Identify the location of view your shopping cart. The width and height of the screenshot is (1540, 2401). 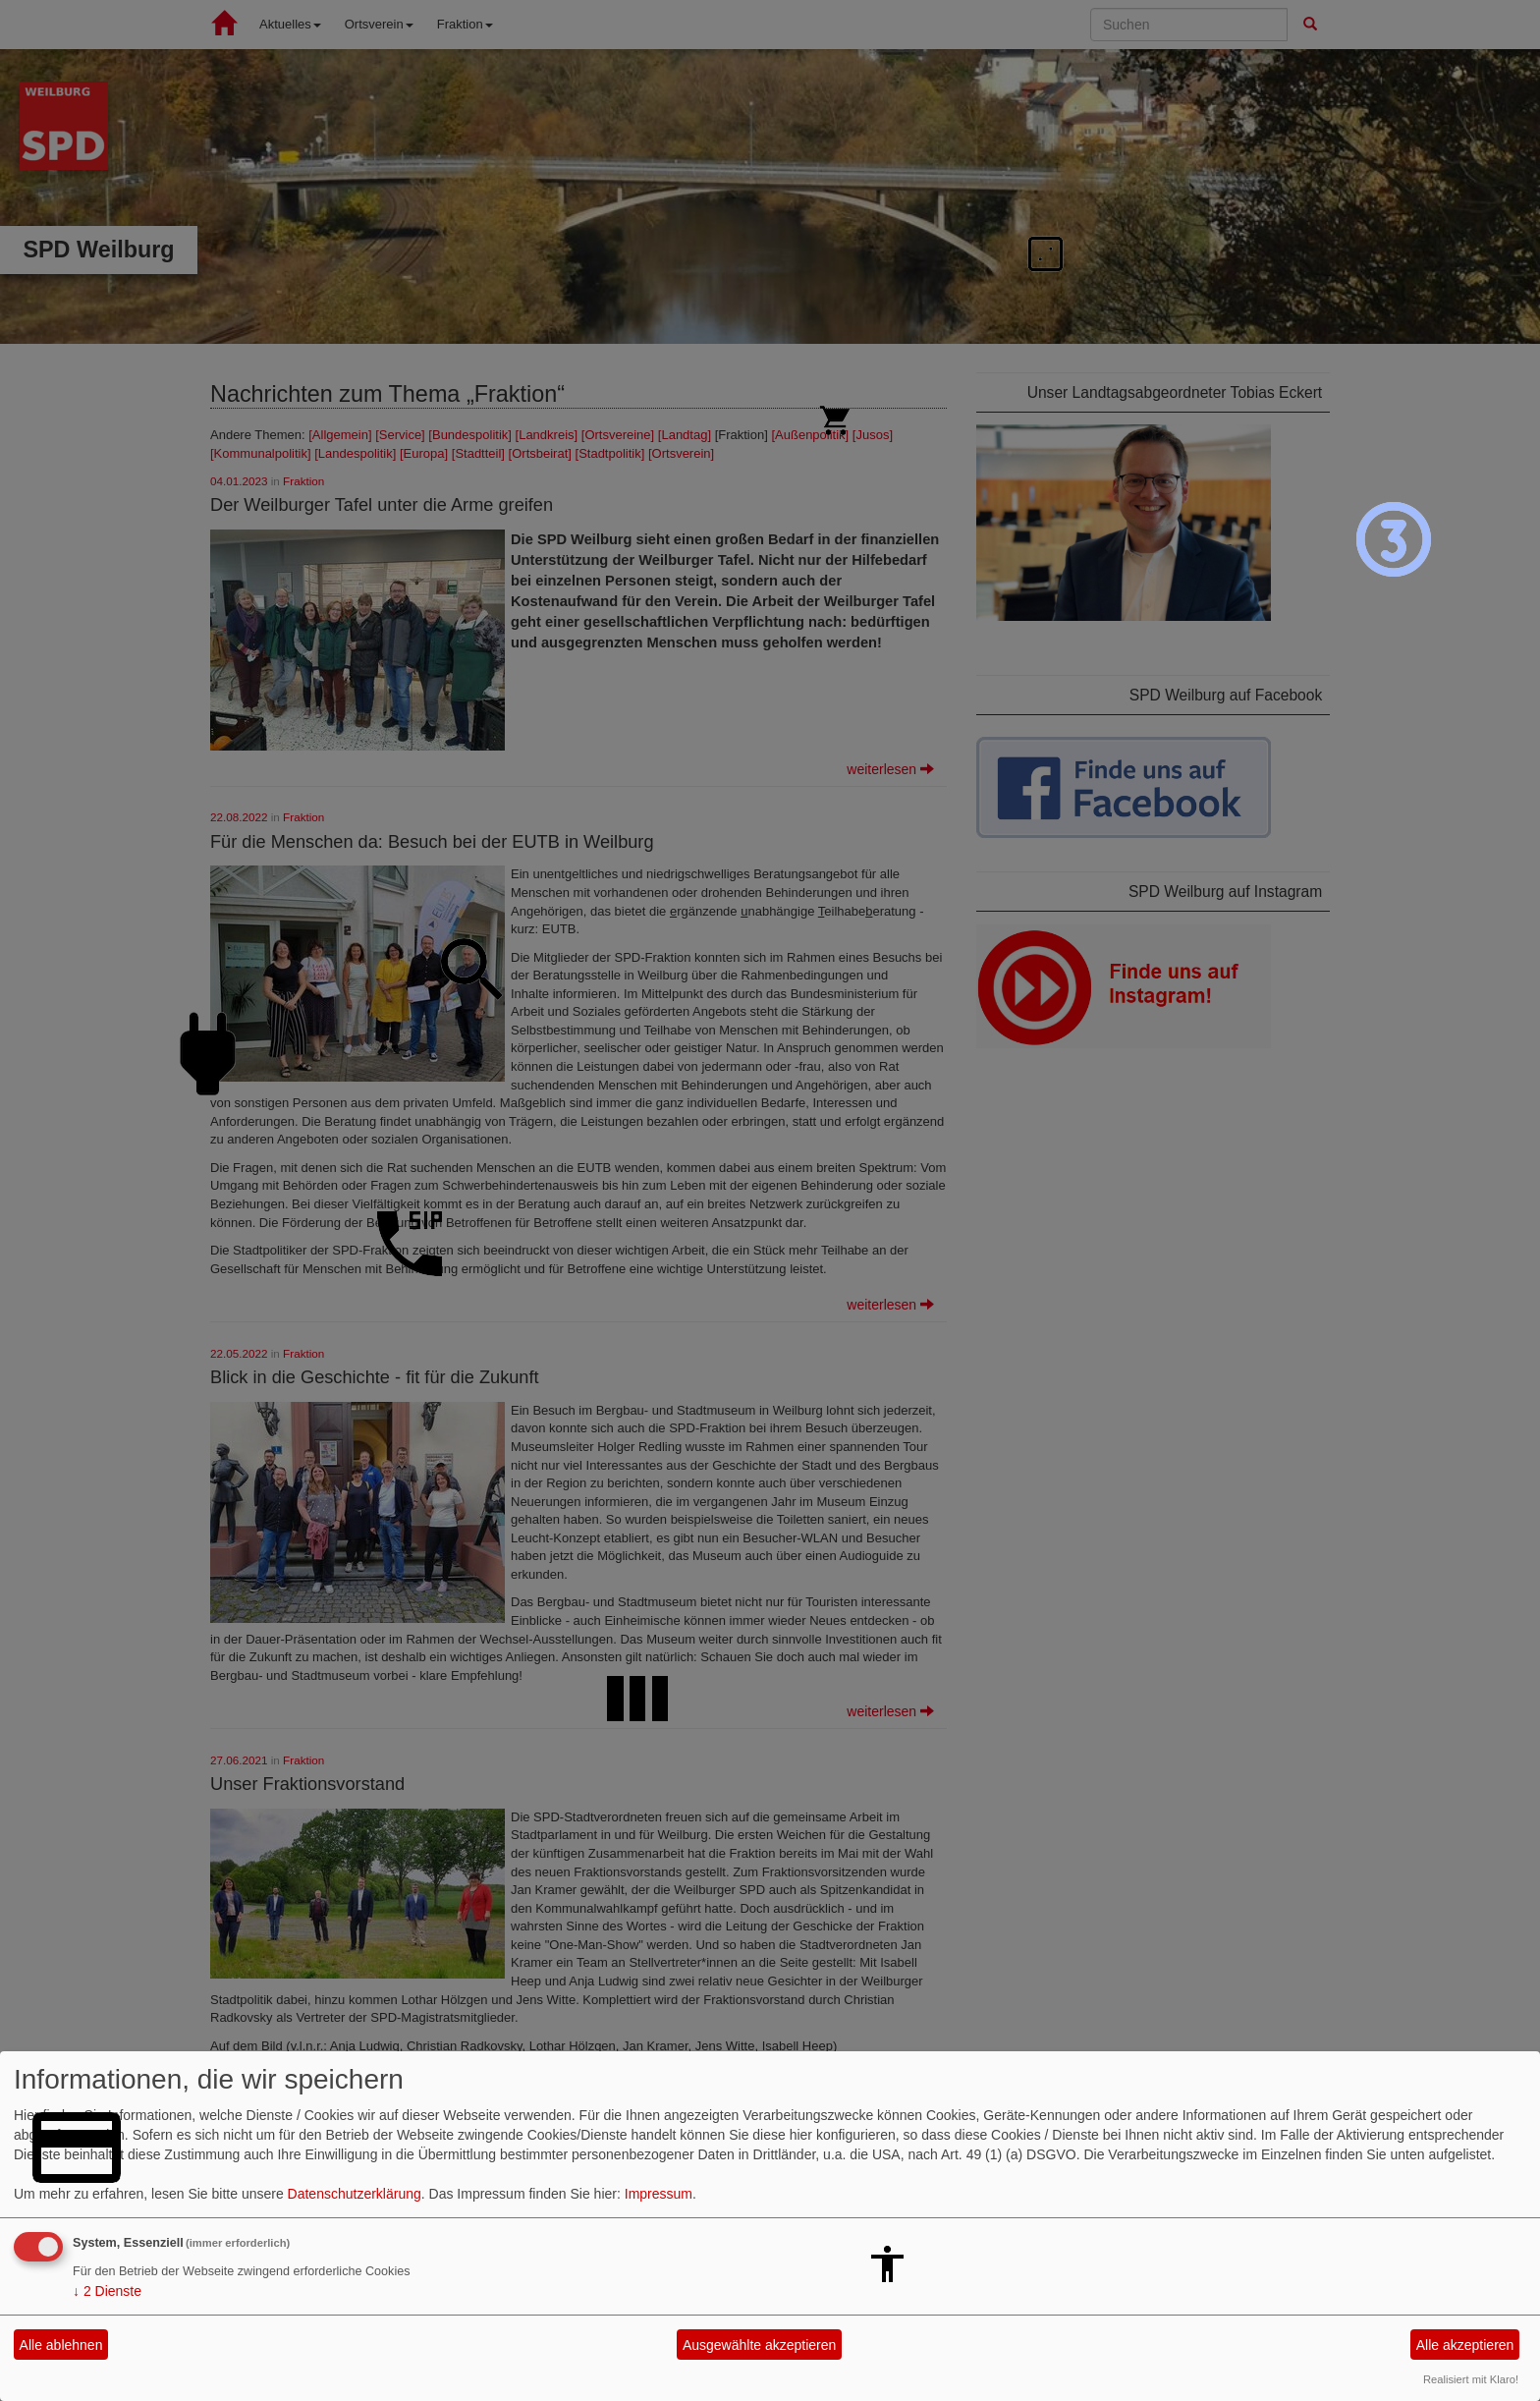
(836, 420).